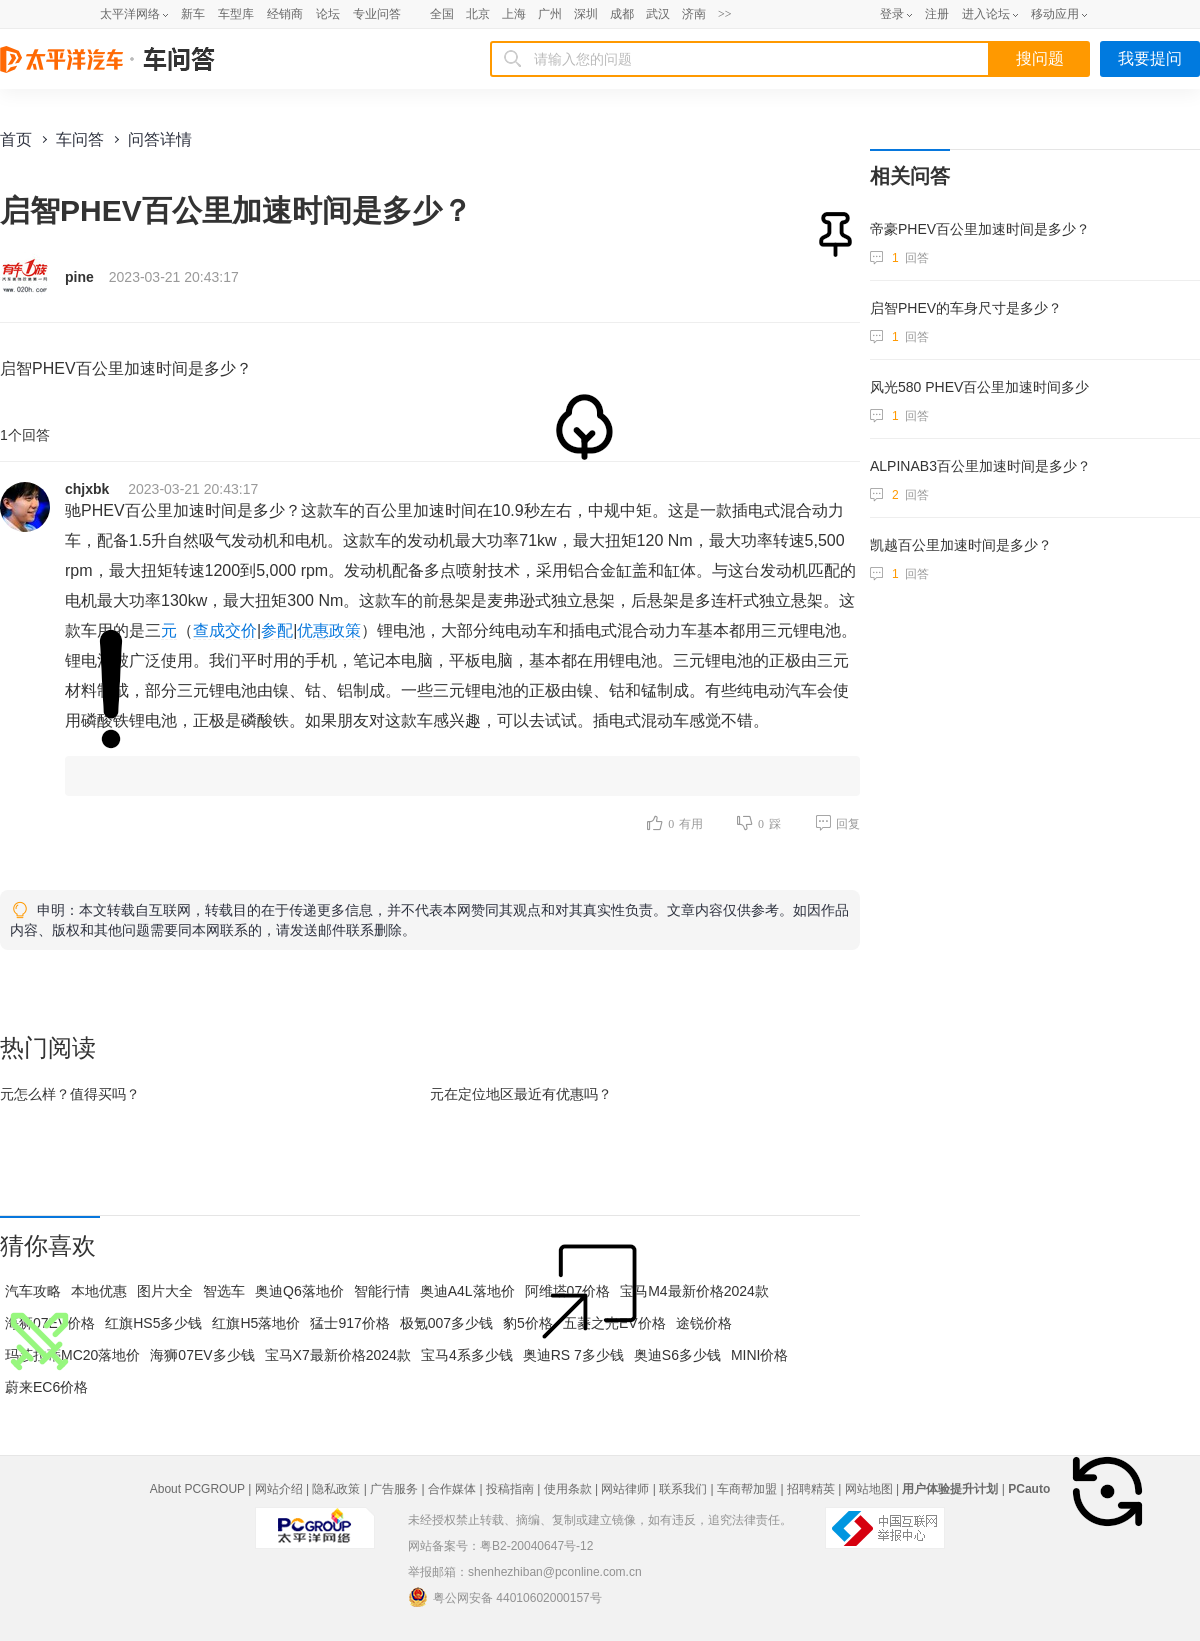  What do you see at coordinates (39, 1341) in the screenshot?
I see `initiate battle or combat mode` at bounding box center [39, 1341].